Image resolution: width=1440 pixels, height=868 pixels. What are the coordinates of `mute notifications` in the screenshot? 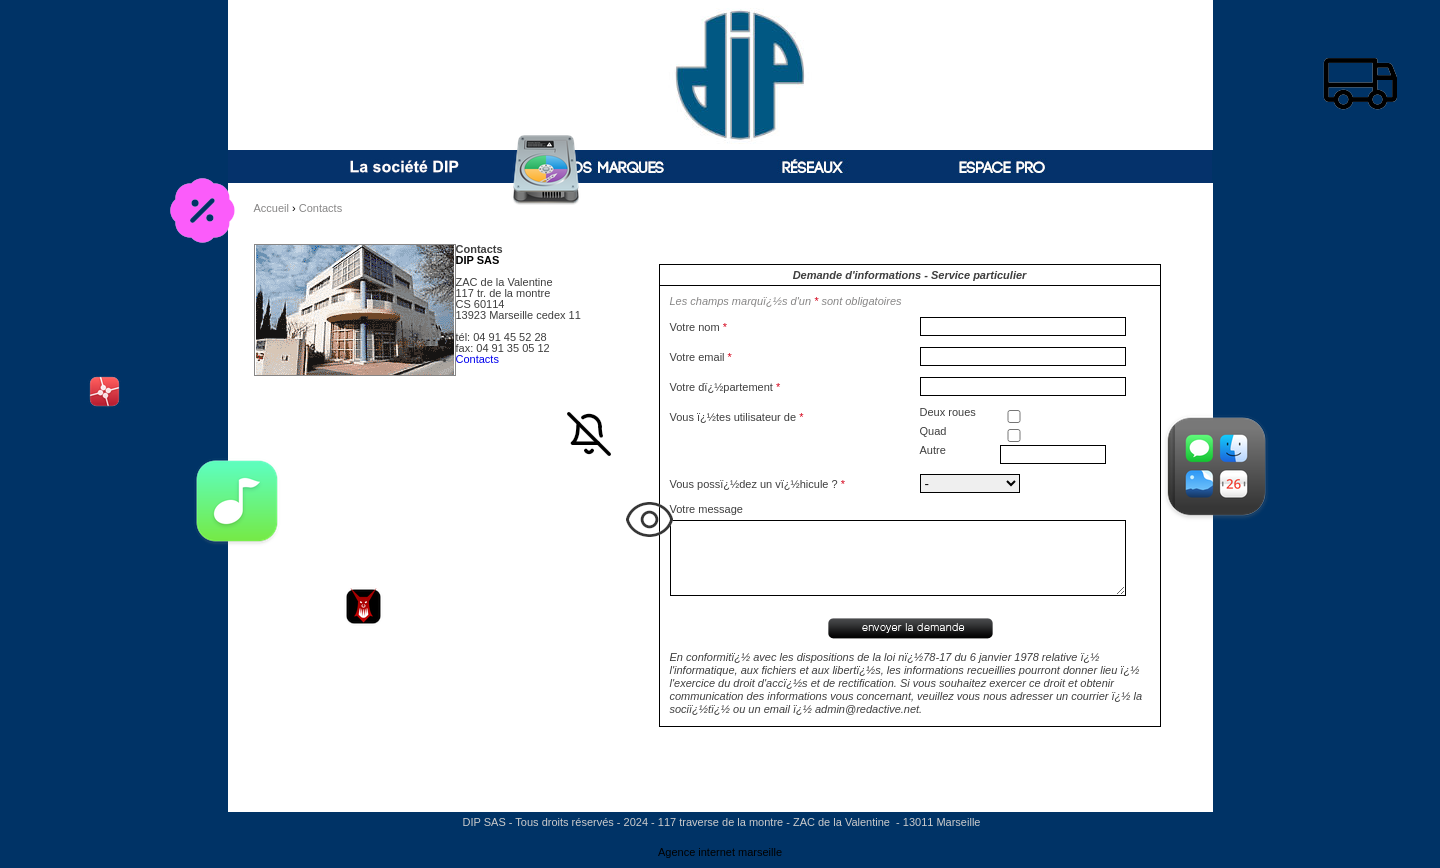 It's located at (589, 434).